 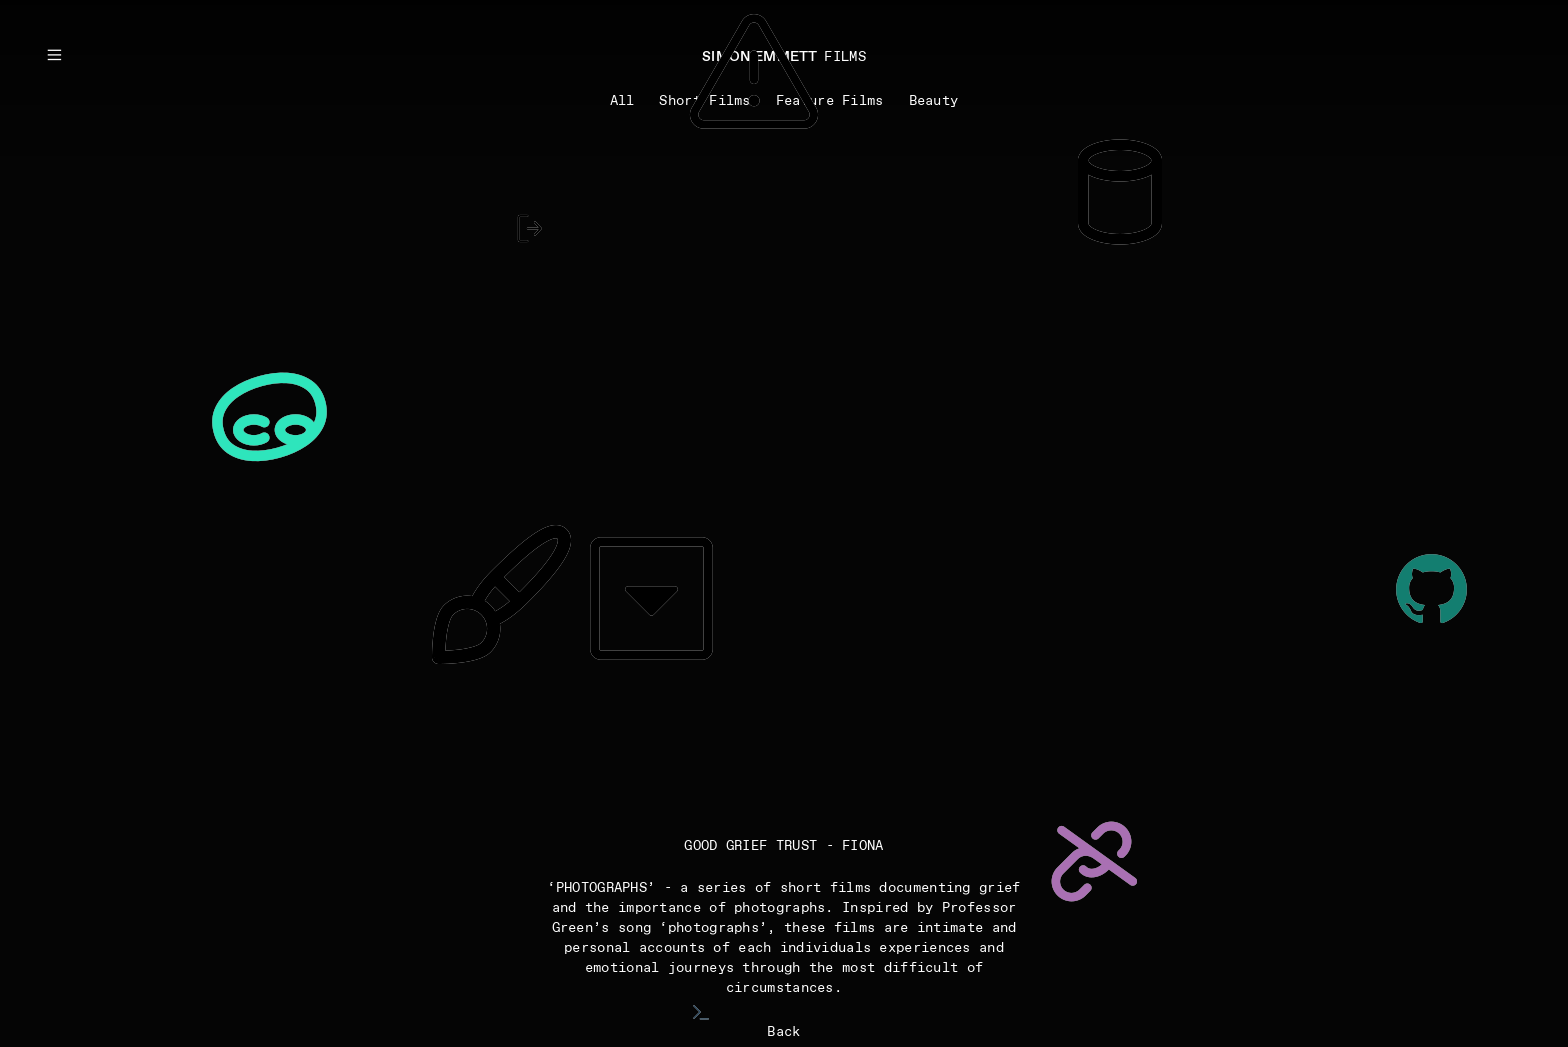 What do you see at coordinates (701, 1012) in the screenshot?
I see `open the command palette` at bounding box center [701, 1012].